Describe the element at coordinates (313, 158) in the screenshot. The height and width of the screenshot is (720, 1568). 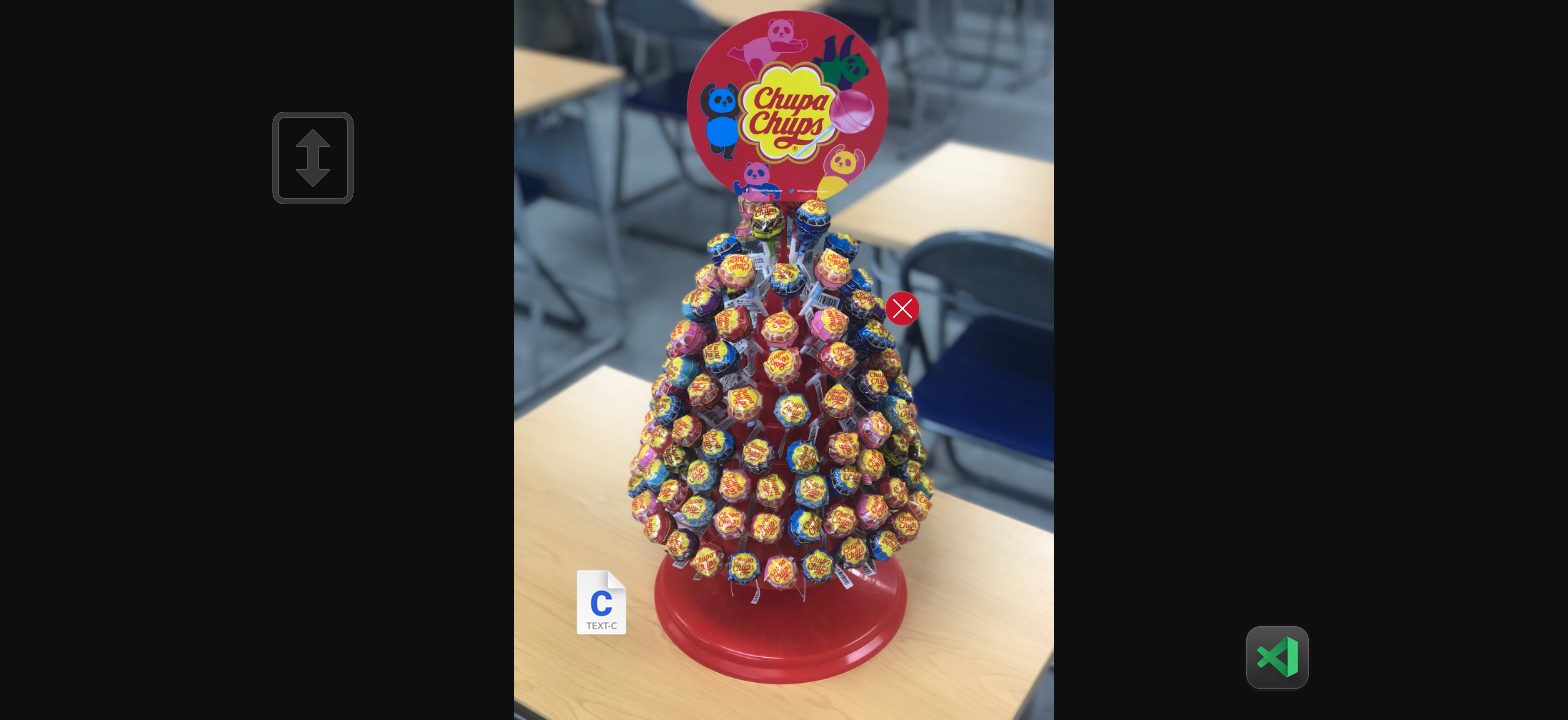
I see `open transmission torrent client` at that location.